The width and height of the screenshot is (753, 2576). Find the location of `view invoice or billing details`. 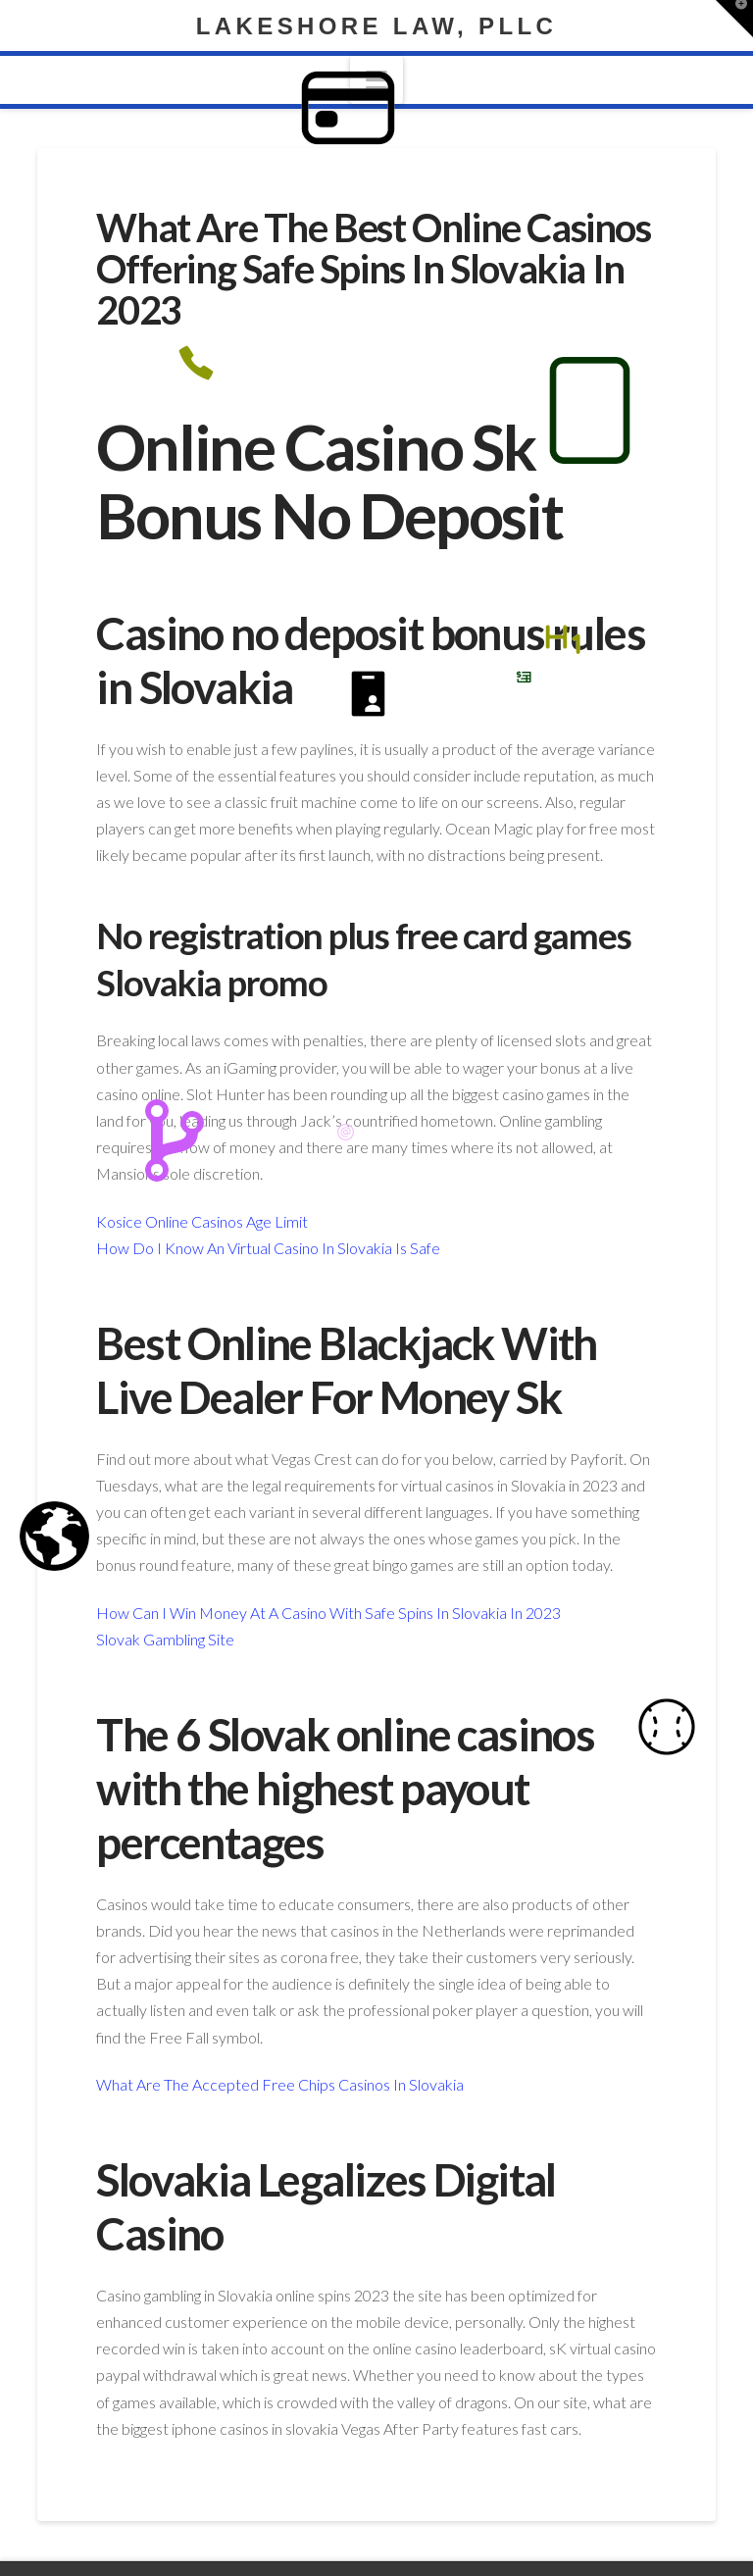

view invoice or billing details is located at coordinates (524, 677).